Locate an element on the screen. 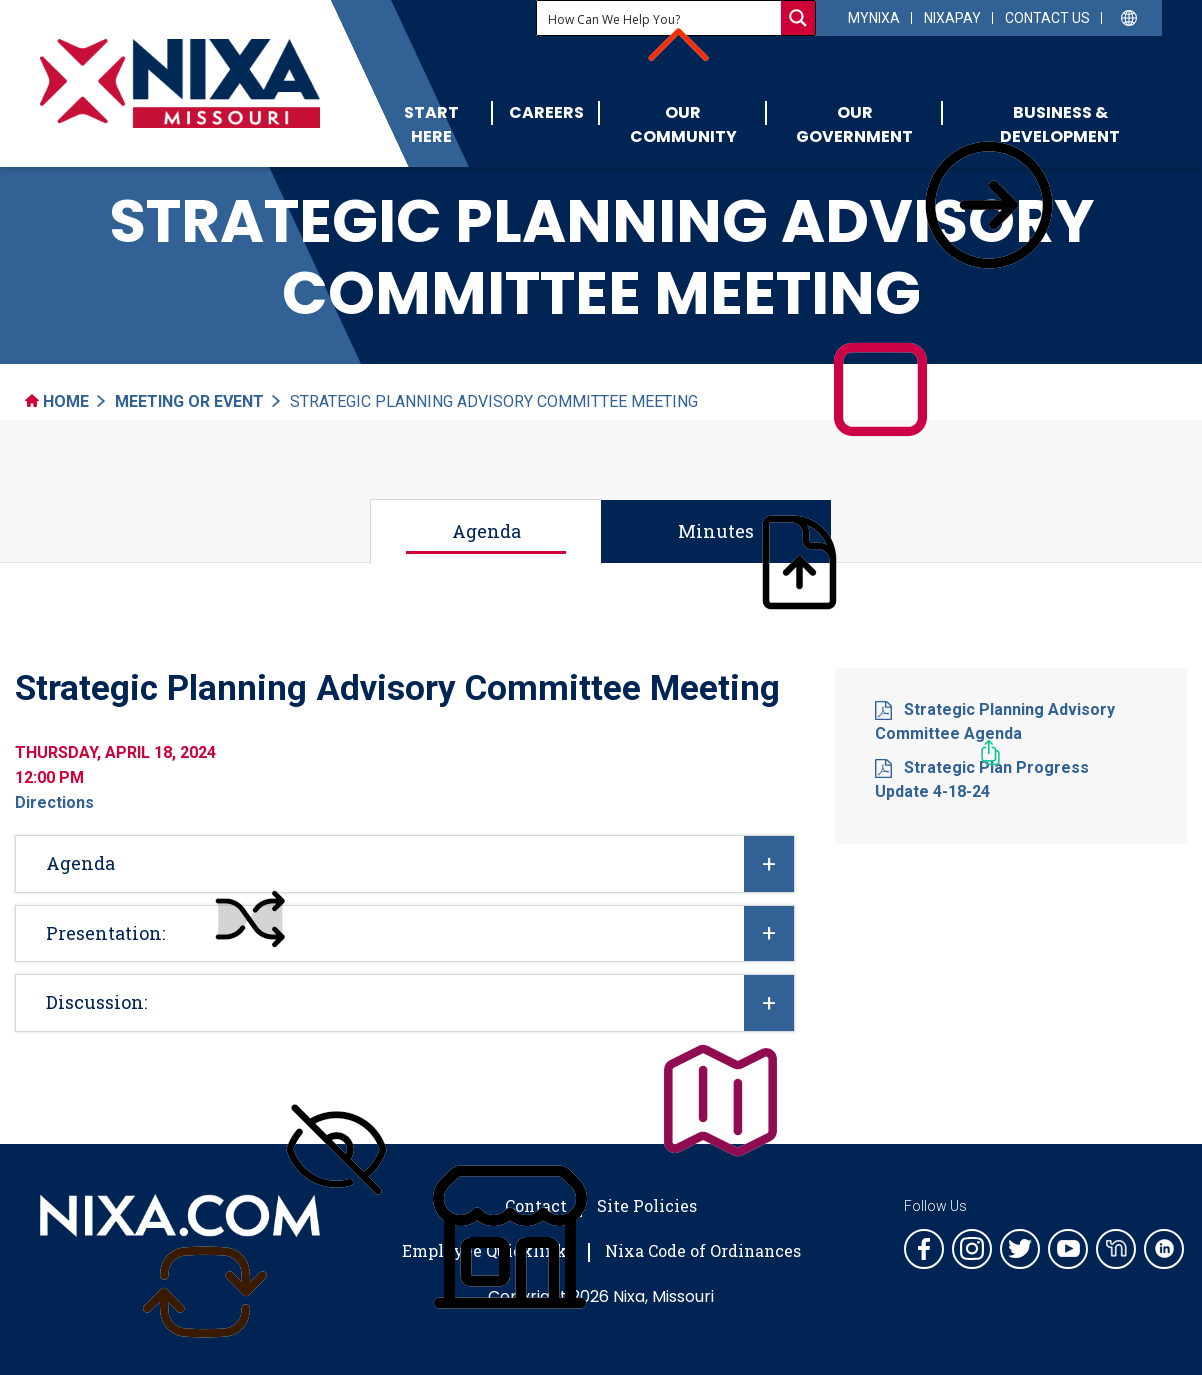  share or export multiple items is located at coordinates (990, 752).